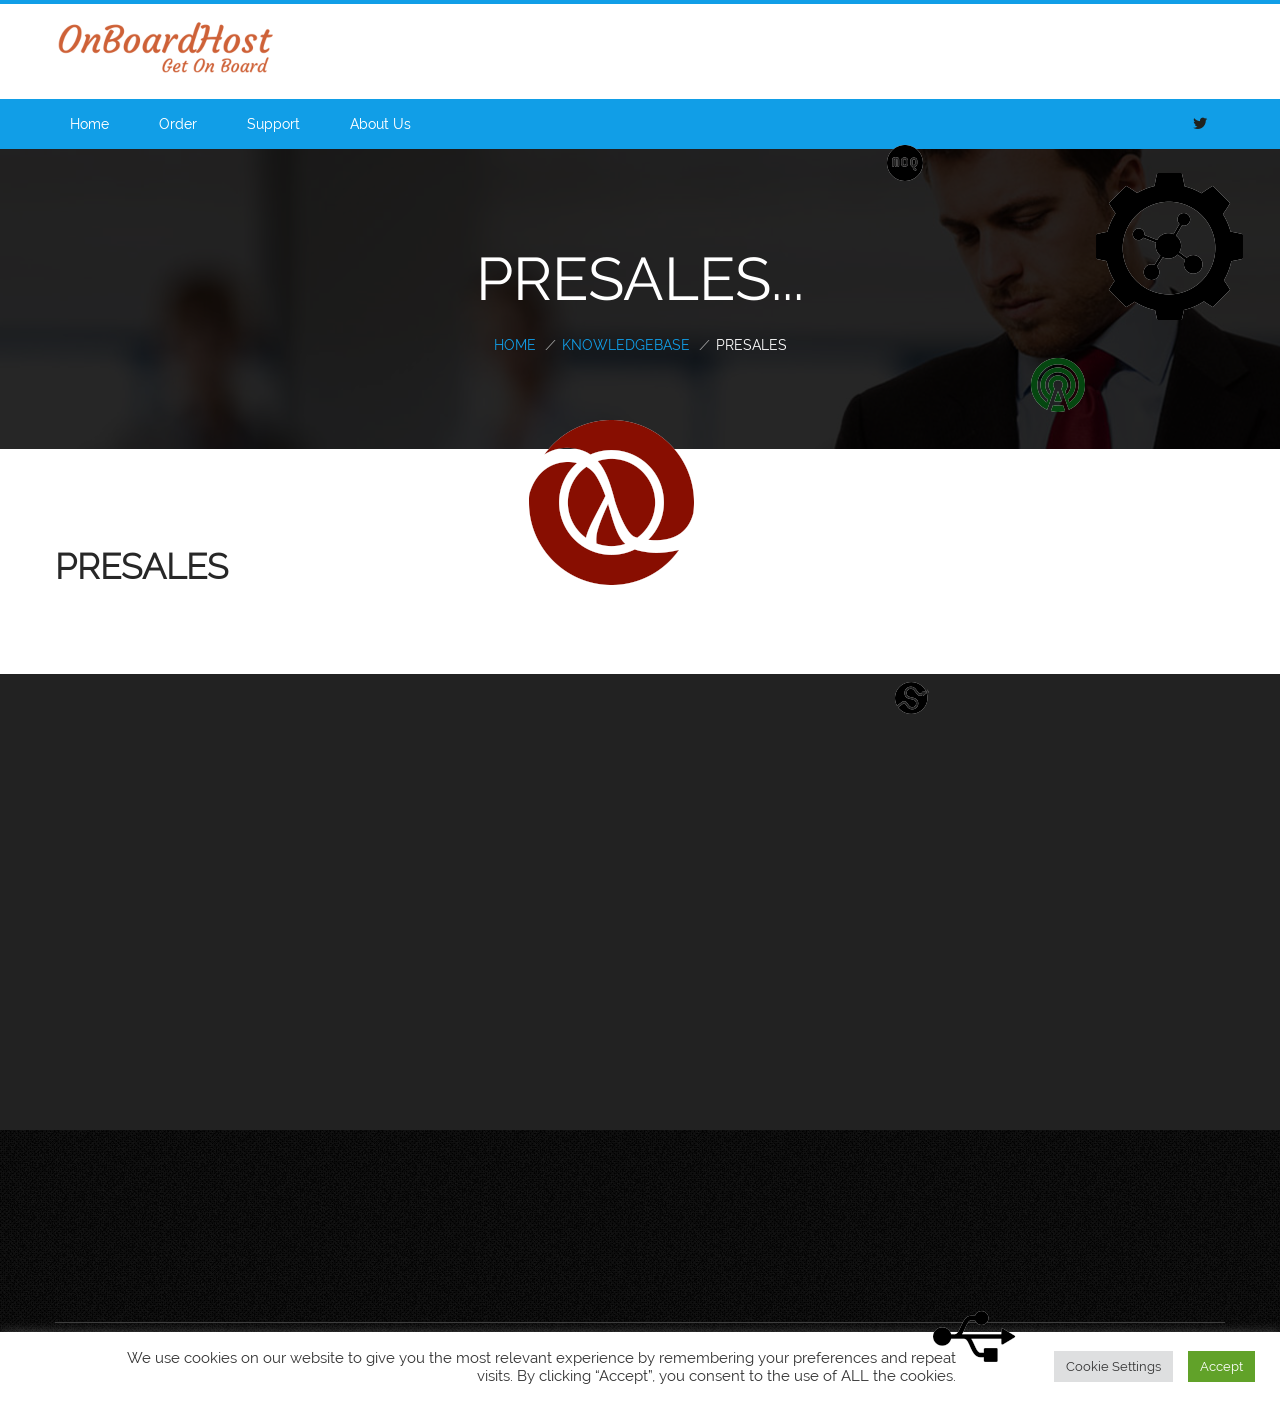 The image size is (1280, 1401). I want to click on clojure programming language logo, so click(611, 502).